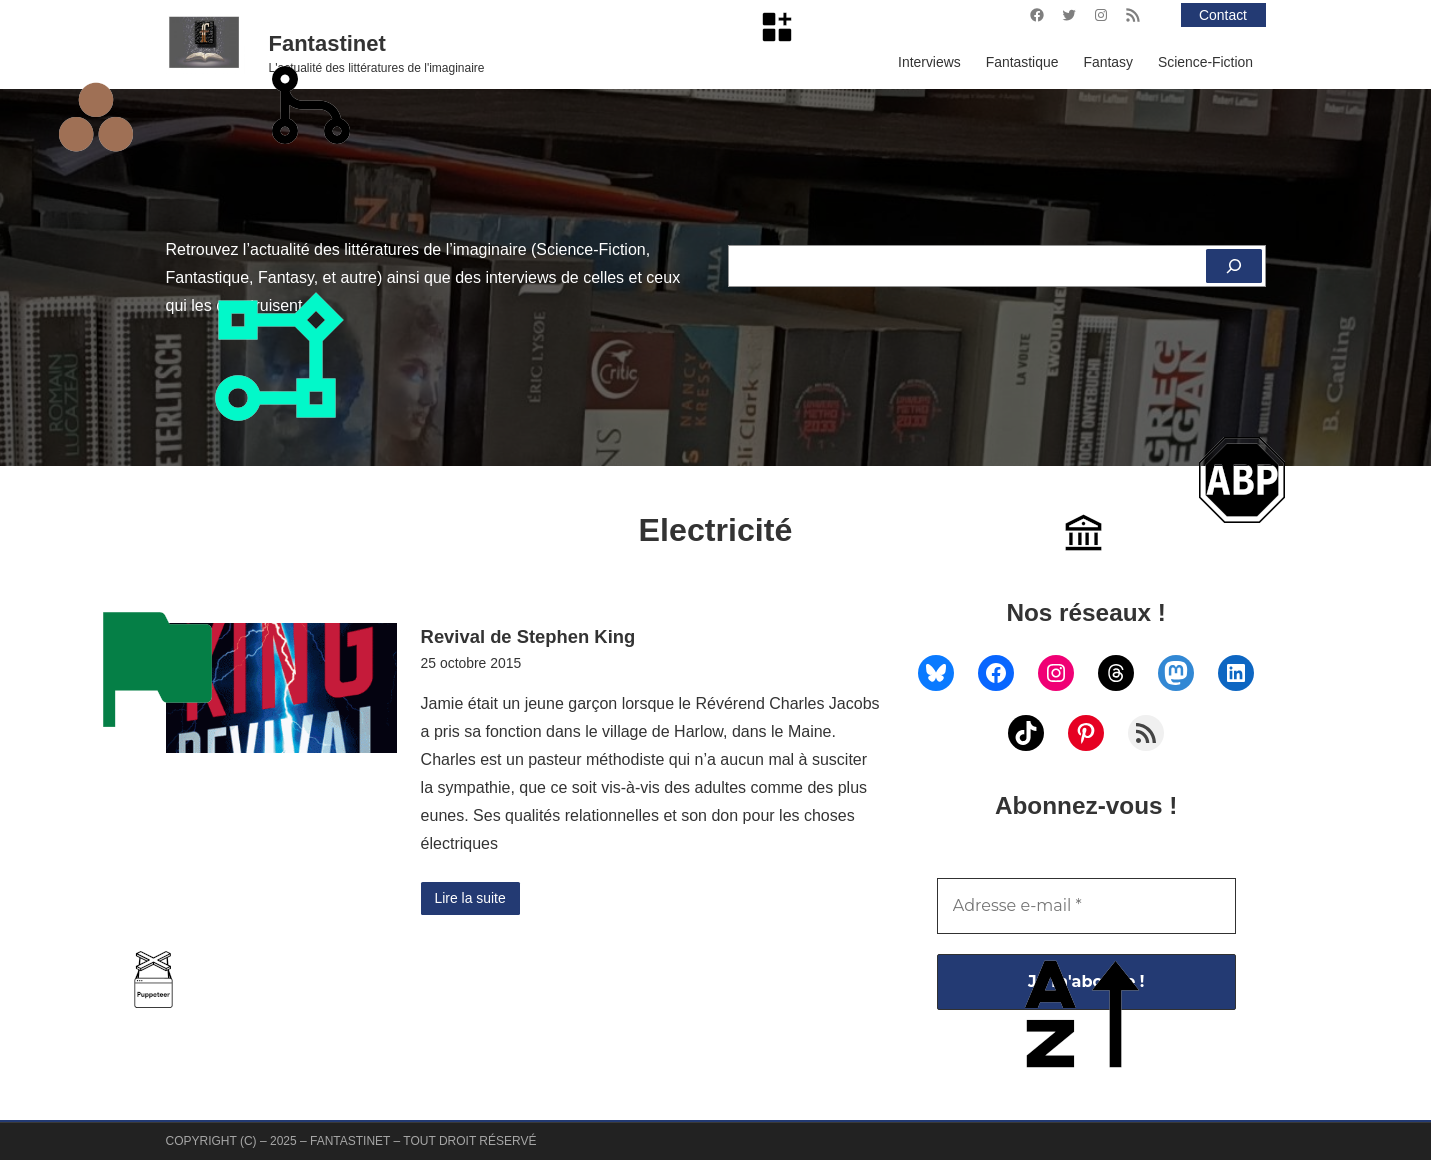  Describe the element at coordinates (96, 117) in the screenshot. I see `julia programming language logo` at that location.